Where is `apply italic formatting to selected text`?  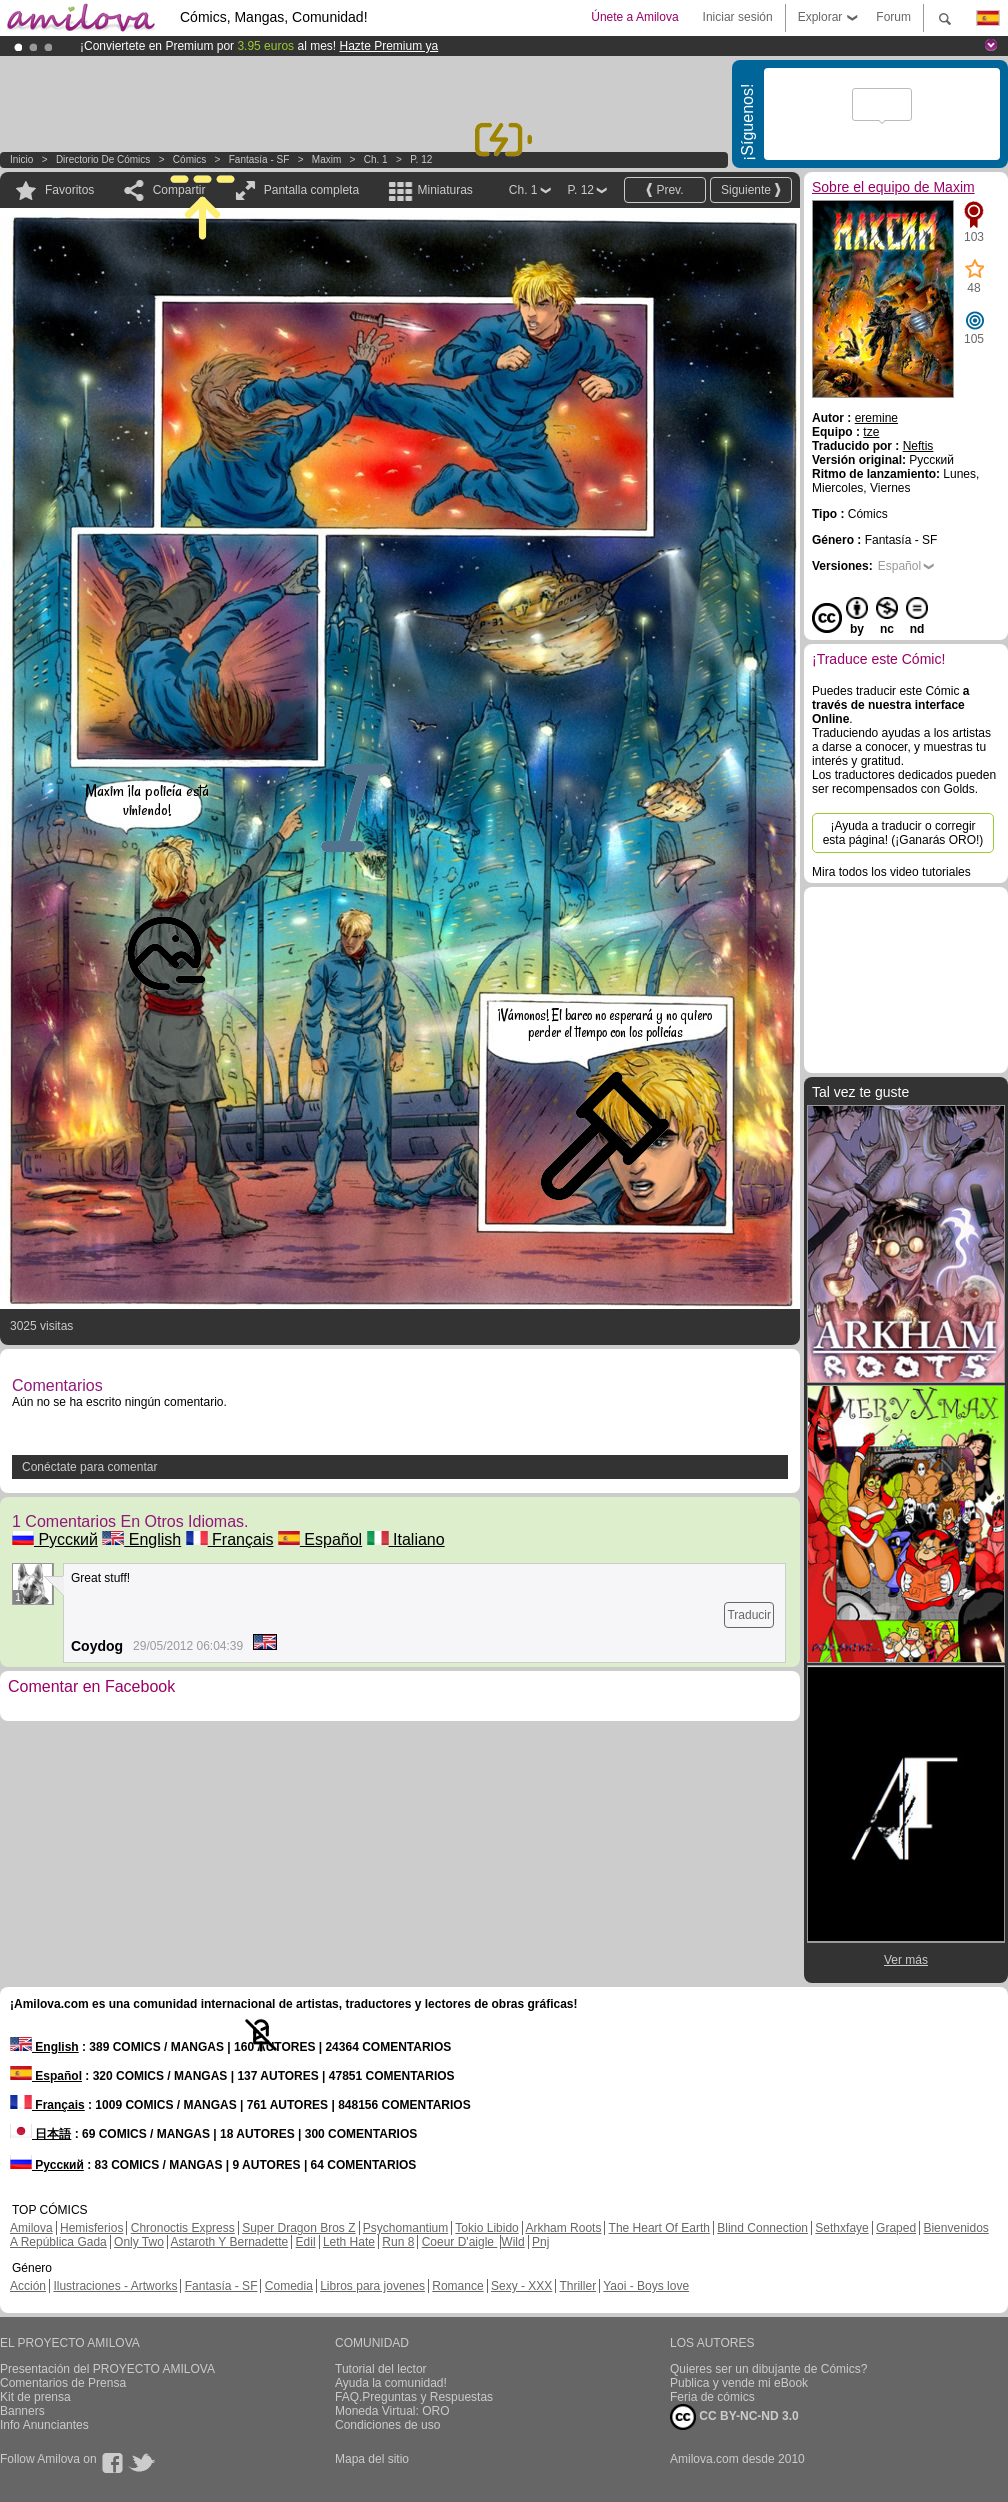
apply italic formatting to selected text is located at coordinates (354, 808).